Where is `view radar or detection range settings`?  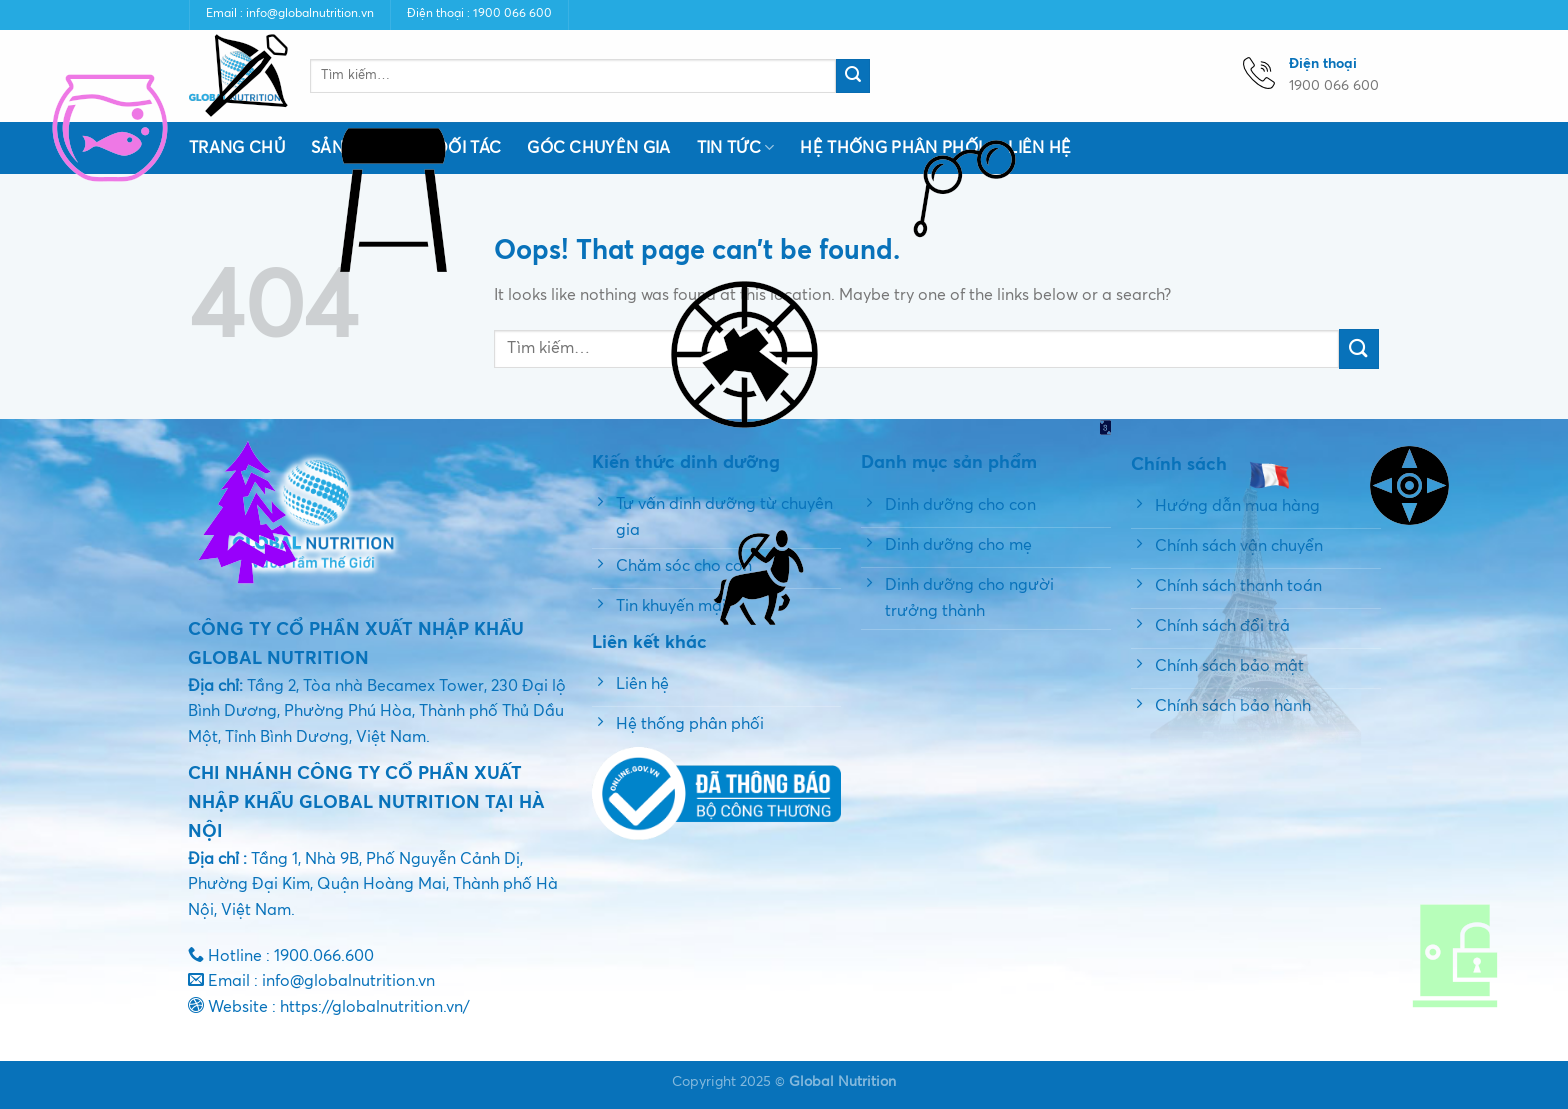 view radar or detection range settings is located at coordinates (744, 354).